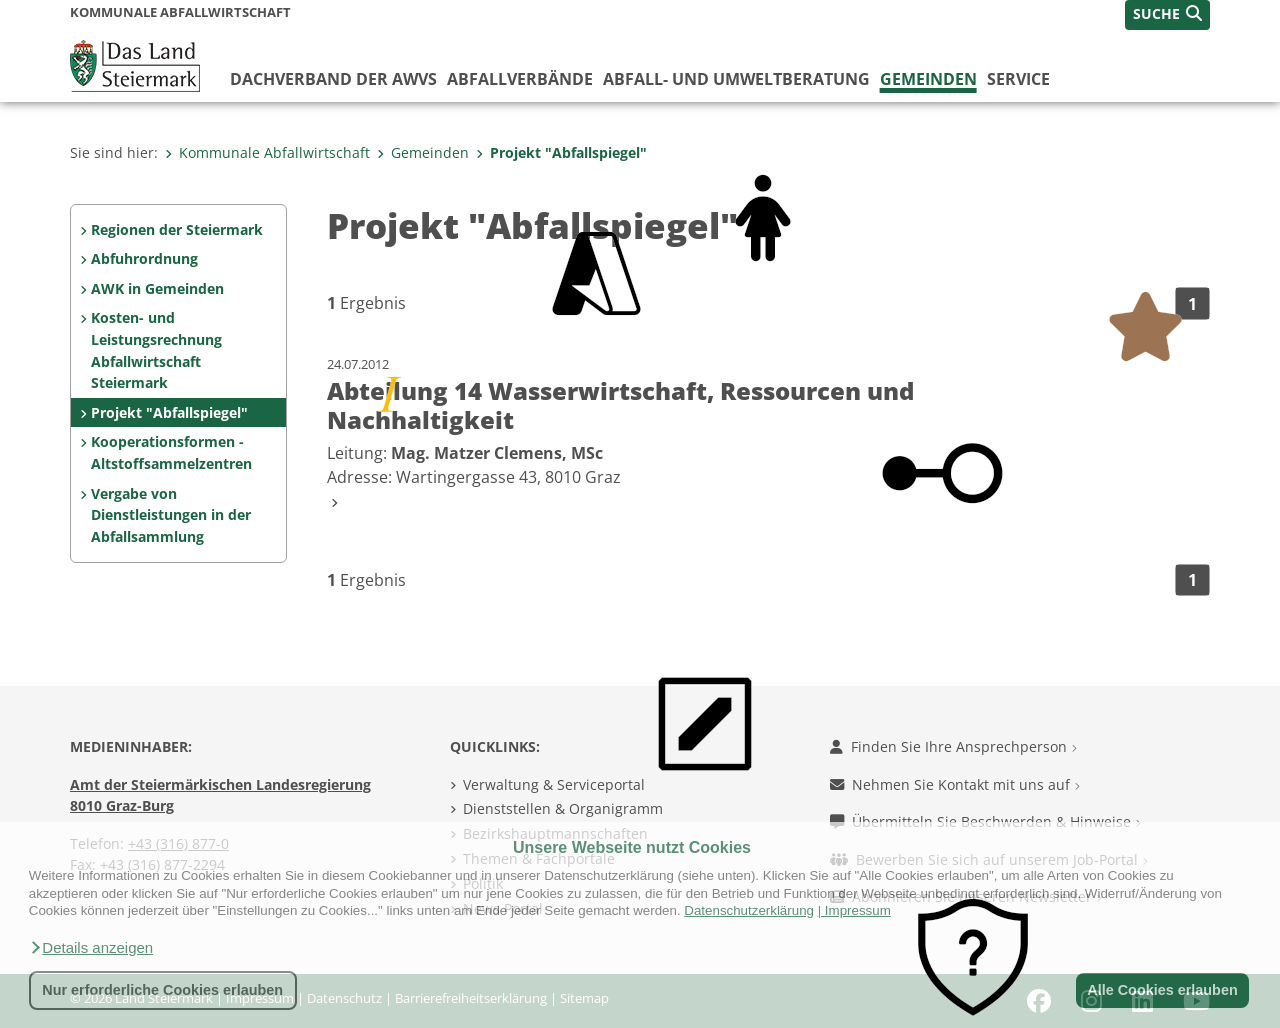 This screenshot has width=1280, height=1028. Describe the element at coordinates (763, 218) in the screenshot. I see `indicates female or women's restroom` at that location.